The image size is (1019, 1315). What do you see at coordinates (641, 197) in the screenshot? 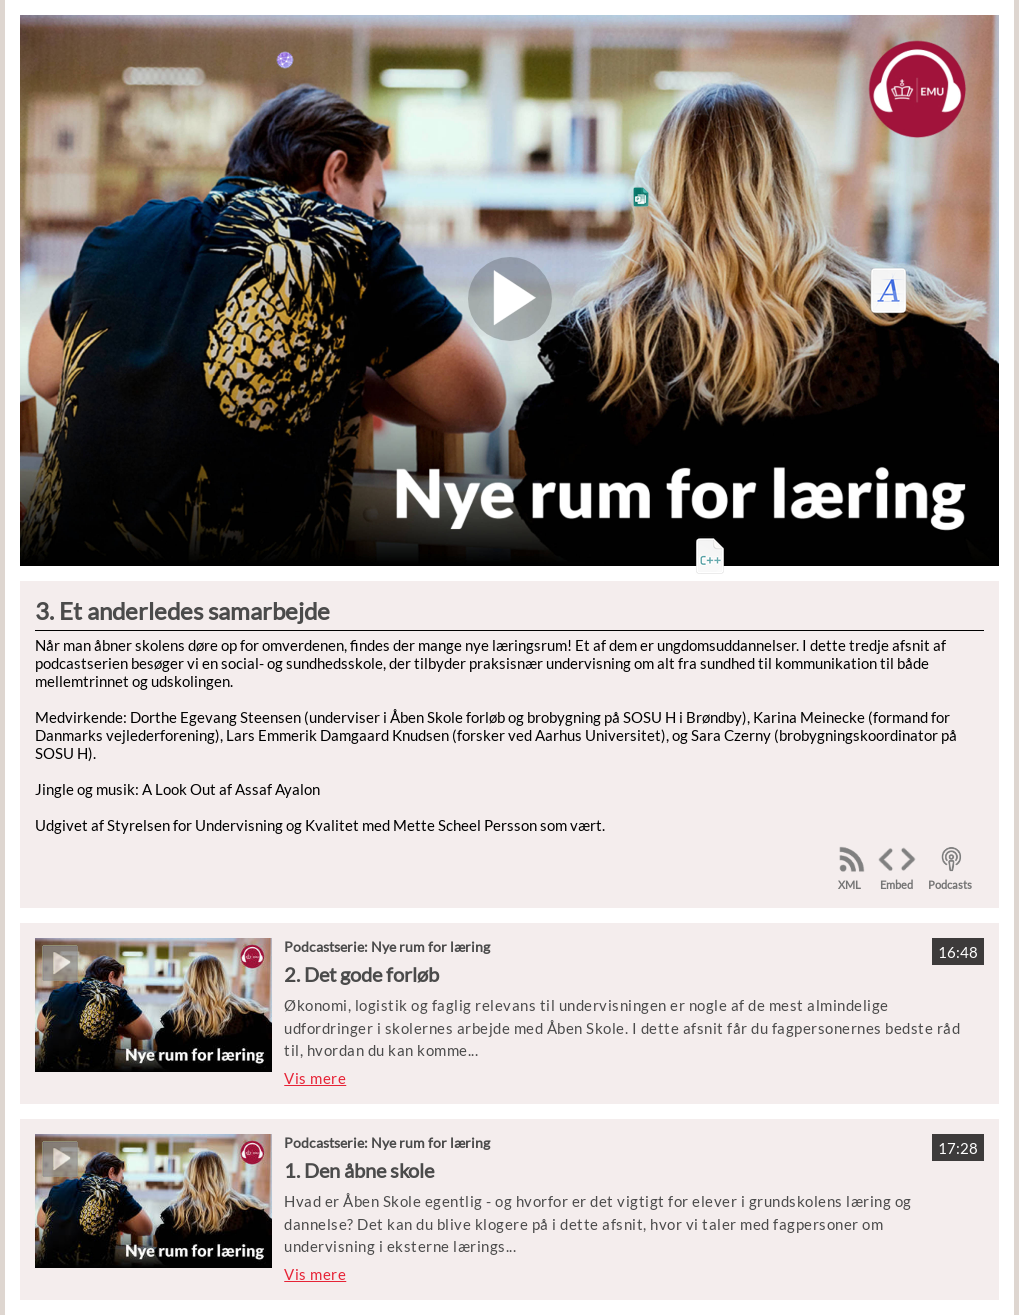
I see `microsoft publisher document file` at bounding box center [641, 197].